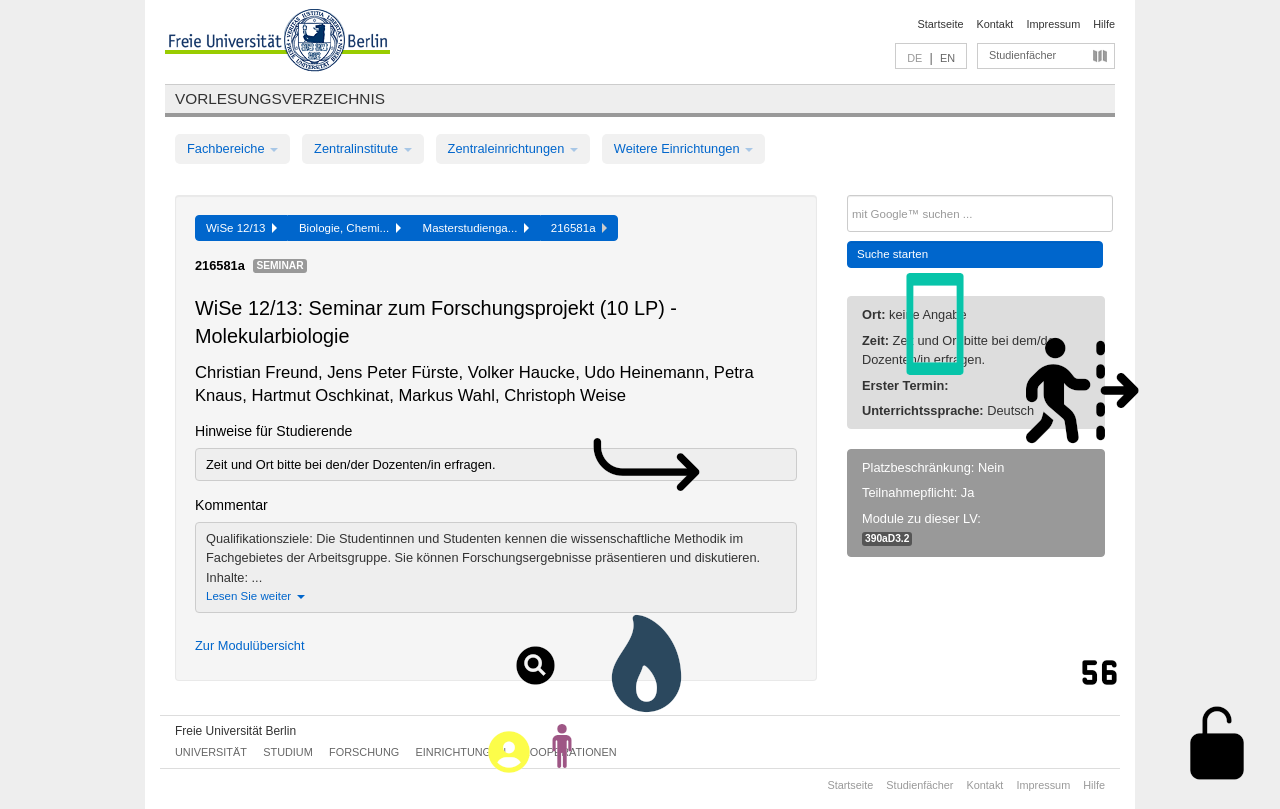  I want to click on unlock or access secured content, so click(1217, 743).